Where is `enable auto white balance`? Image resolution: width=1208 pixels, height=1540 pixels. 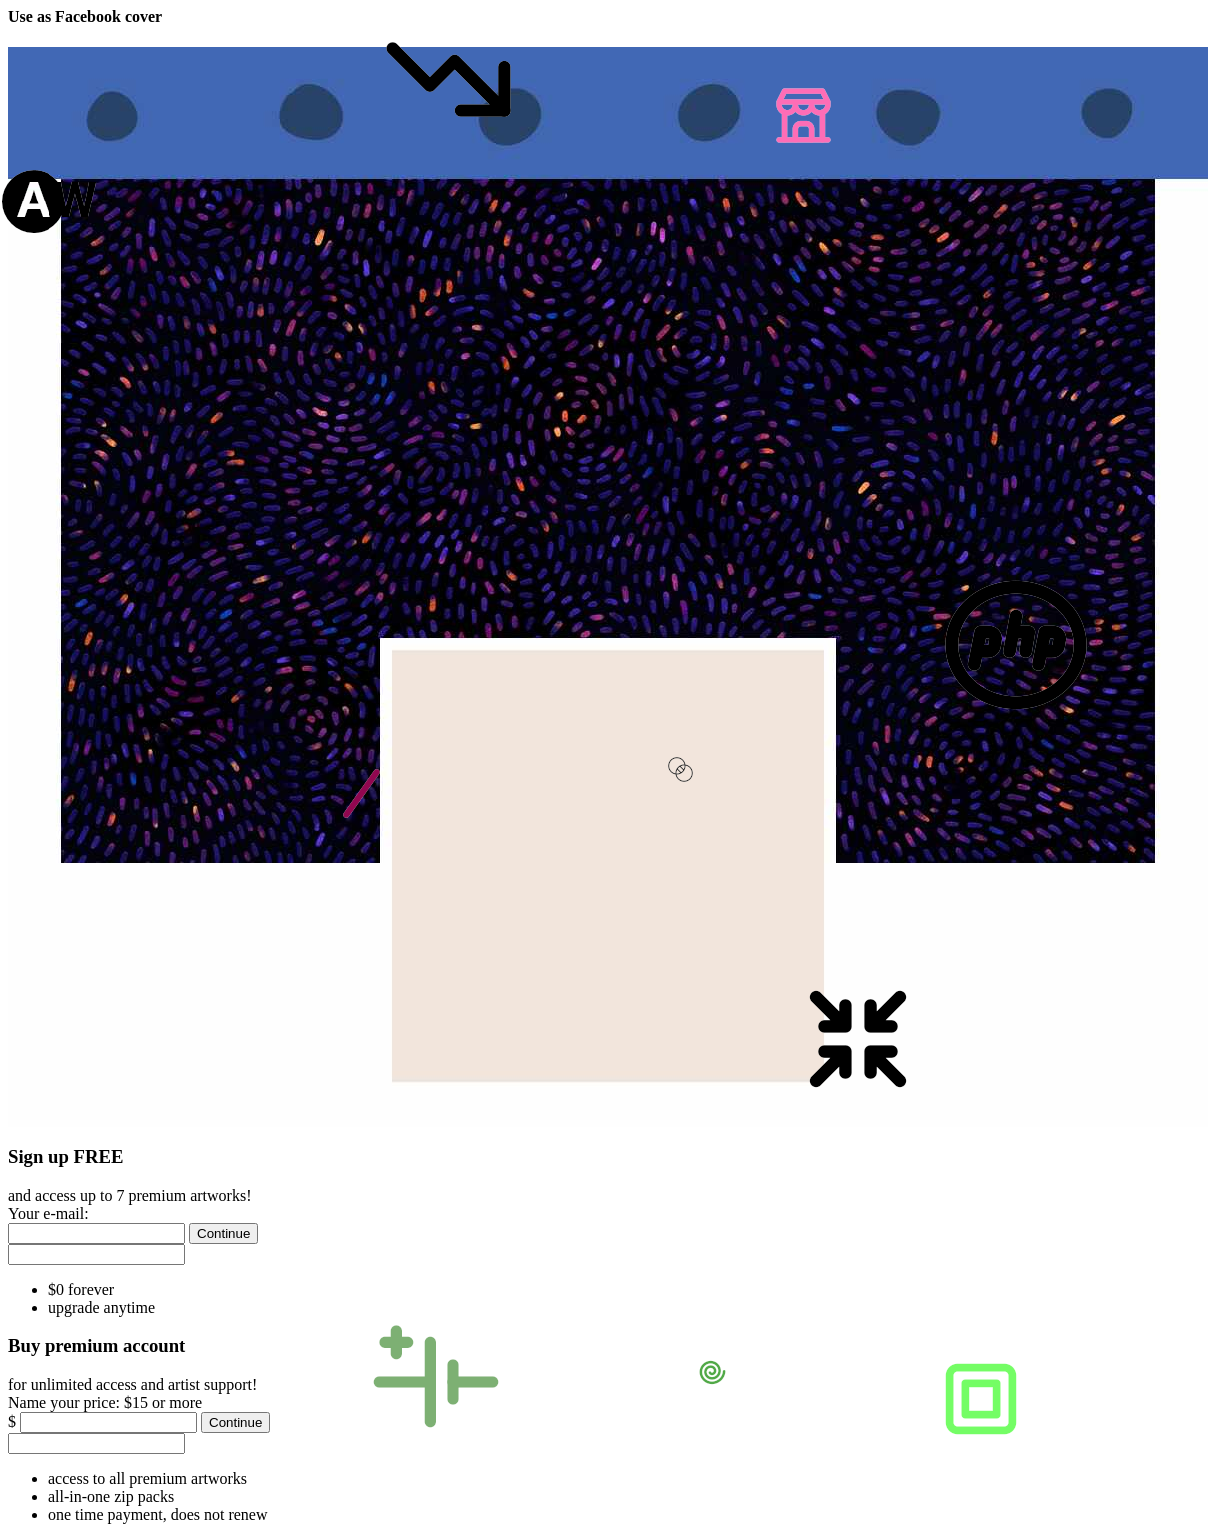
enable auto white balance is located at coordinates (49, 201).